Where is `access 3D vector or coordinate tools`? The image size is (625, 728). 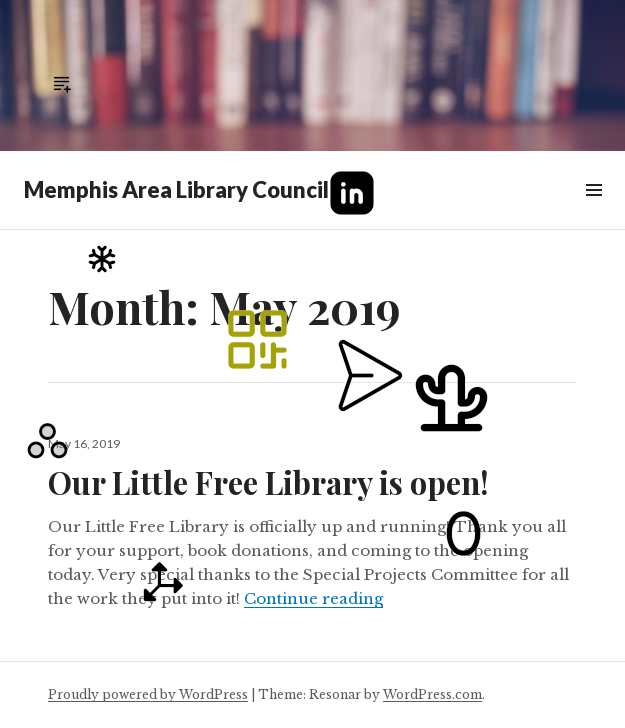 access 3D vector or coordinate tools is located at coordinates (161, 584).